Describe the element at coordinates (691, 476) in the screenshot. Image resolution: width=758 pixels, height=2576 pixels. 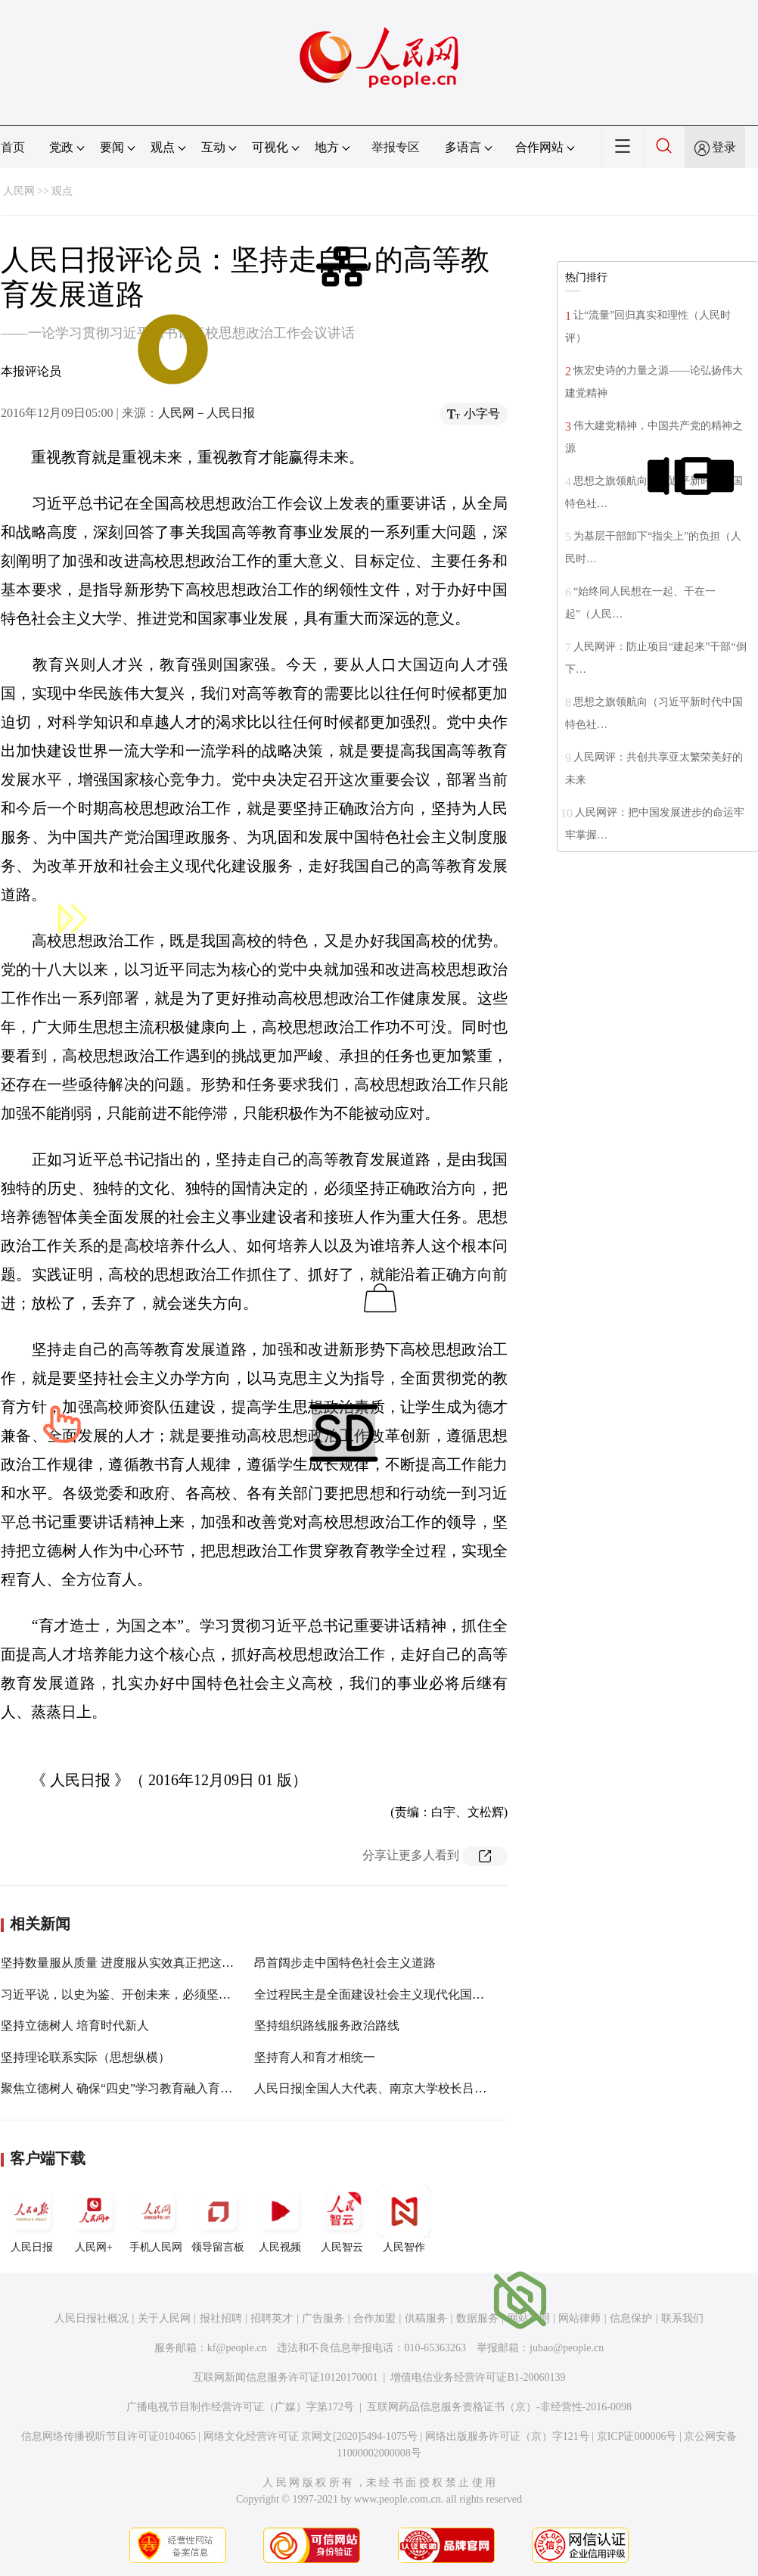
I see `access clothing or accessories settings` at that location.